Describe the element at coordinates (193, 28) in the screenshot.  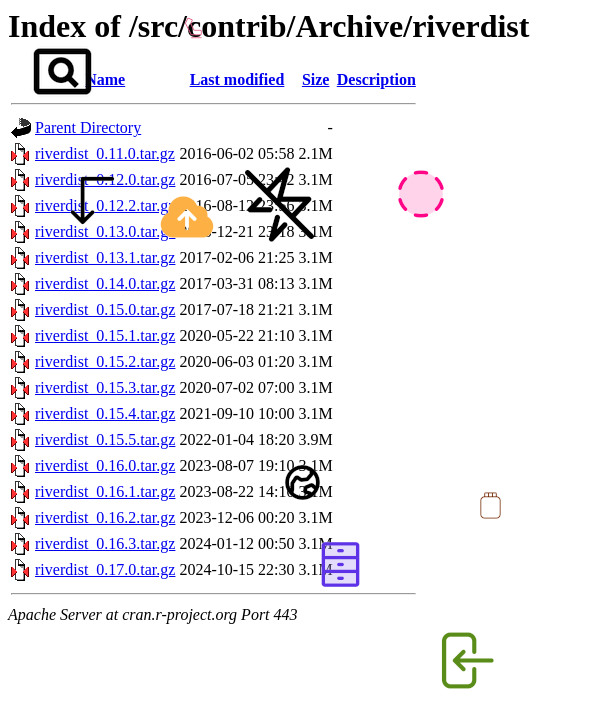
I see `select or reserve a seat` at that location.